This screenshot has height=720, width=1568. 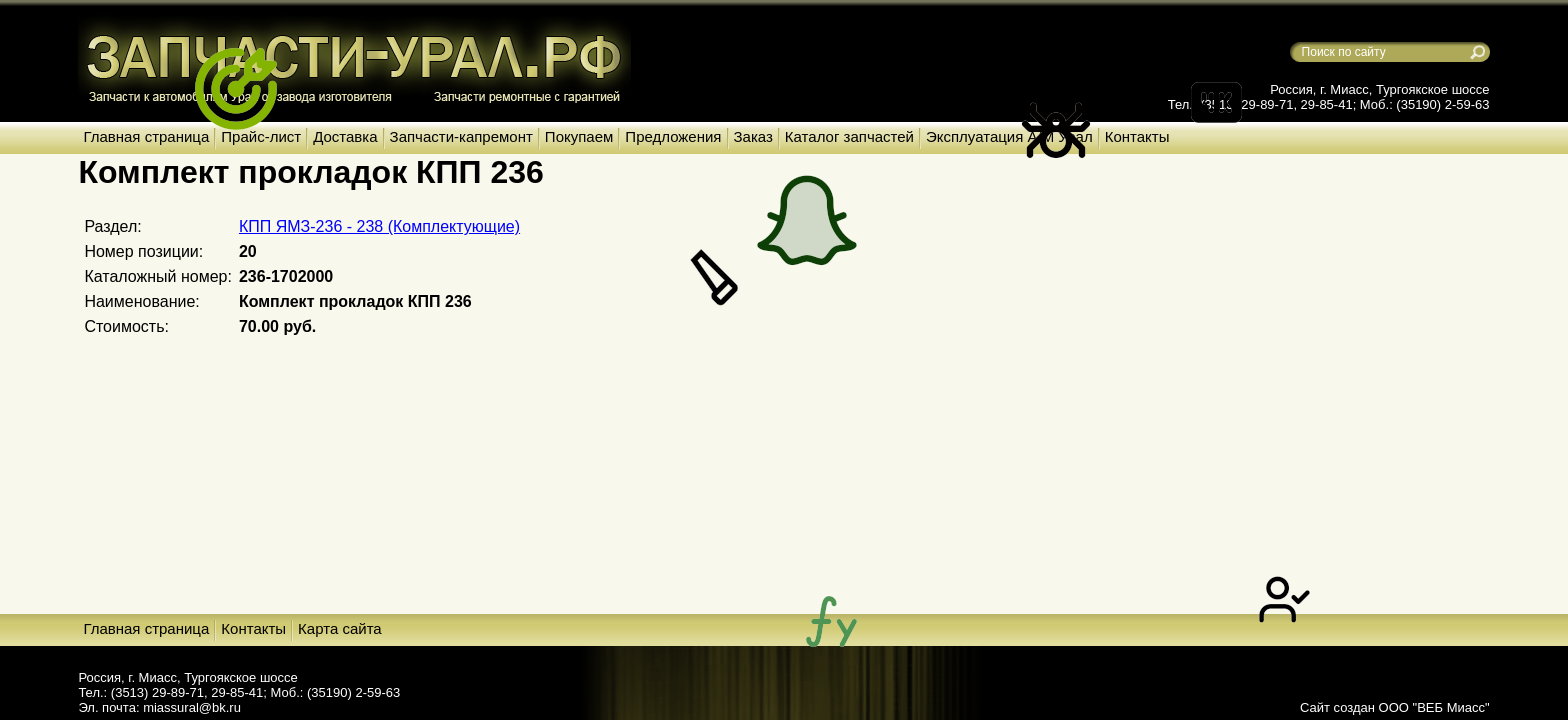 I want to click on indicates bug or error in the system, so click(x=1056, y=132).